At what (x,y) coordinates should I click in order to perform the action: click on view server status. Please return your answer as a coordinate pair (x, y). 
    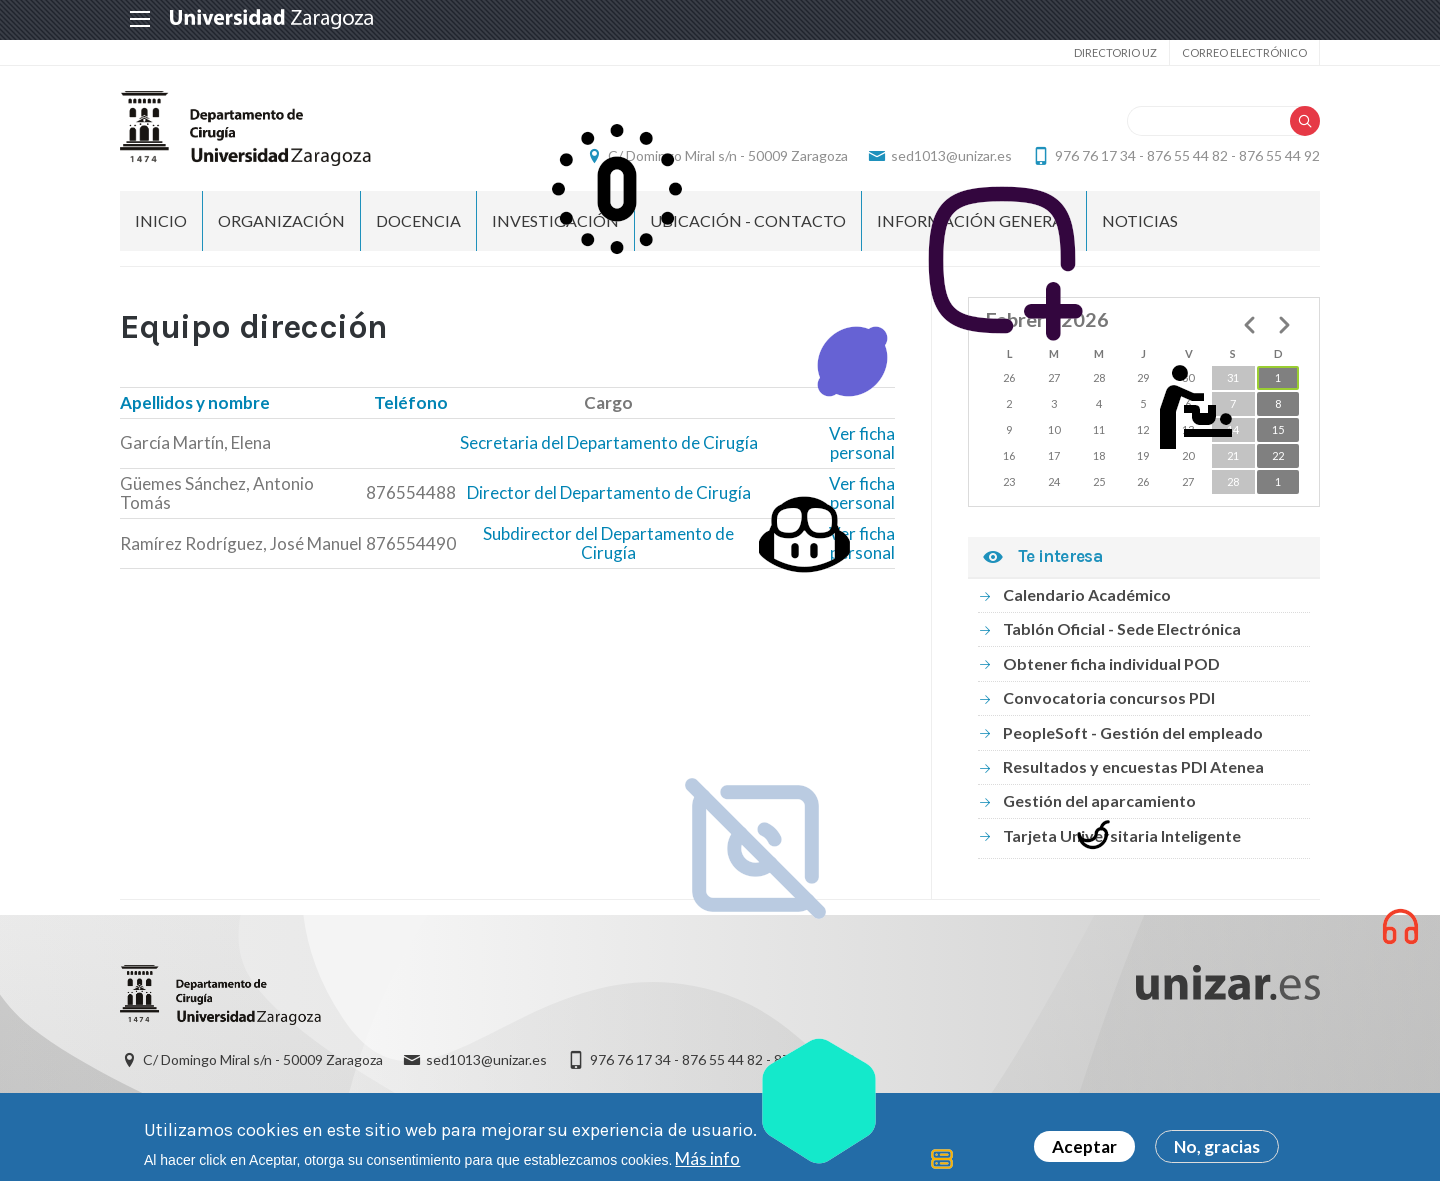
    Looking at the image, I should click on (942, 1159).